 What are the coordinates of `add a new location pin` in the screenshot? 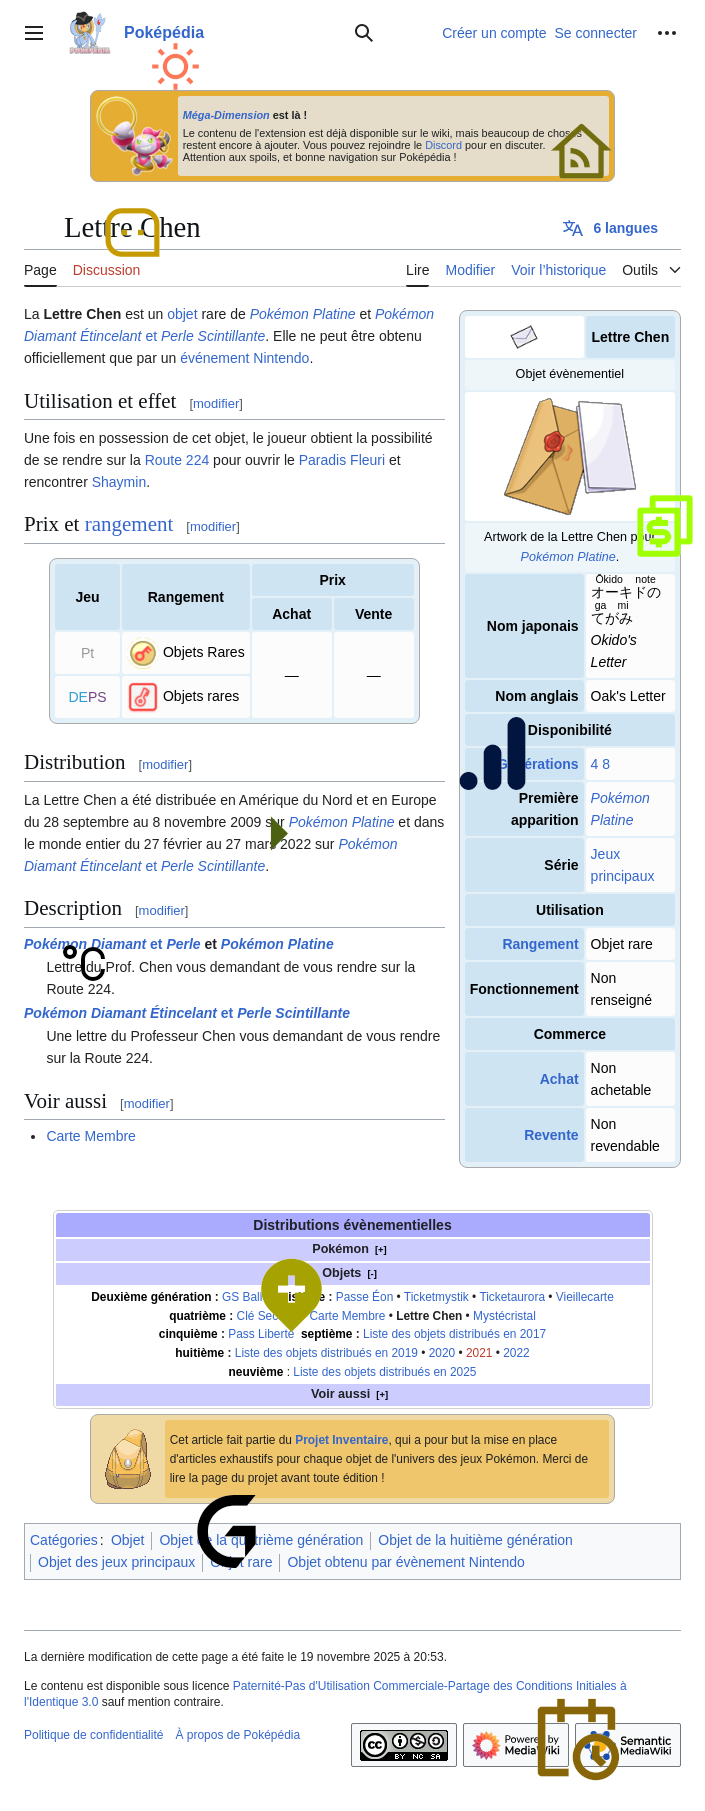 It's located at (291, 1292).